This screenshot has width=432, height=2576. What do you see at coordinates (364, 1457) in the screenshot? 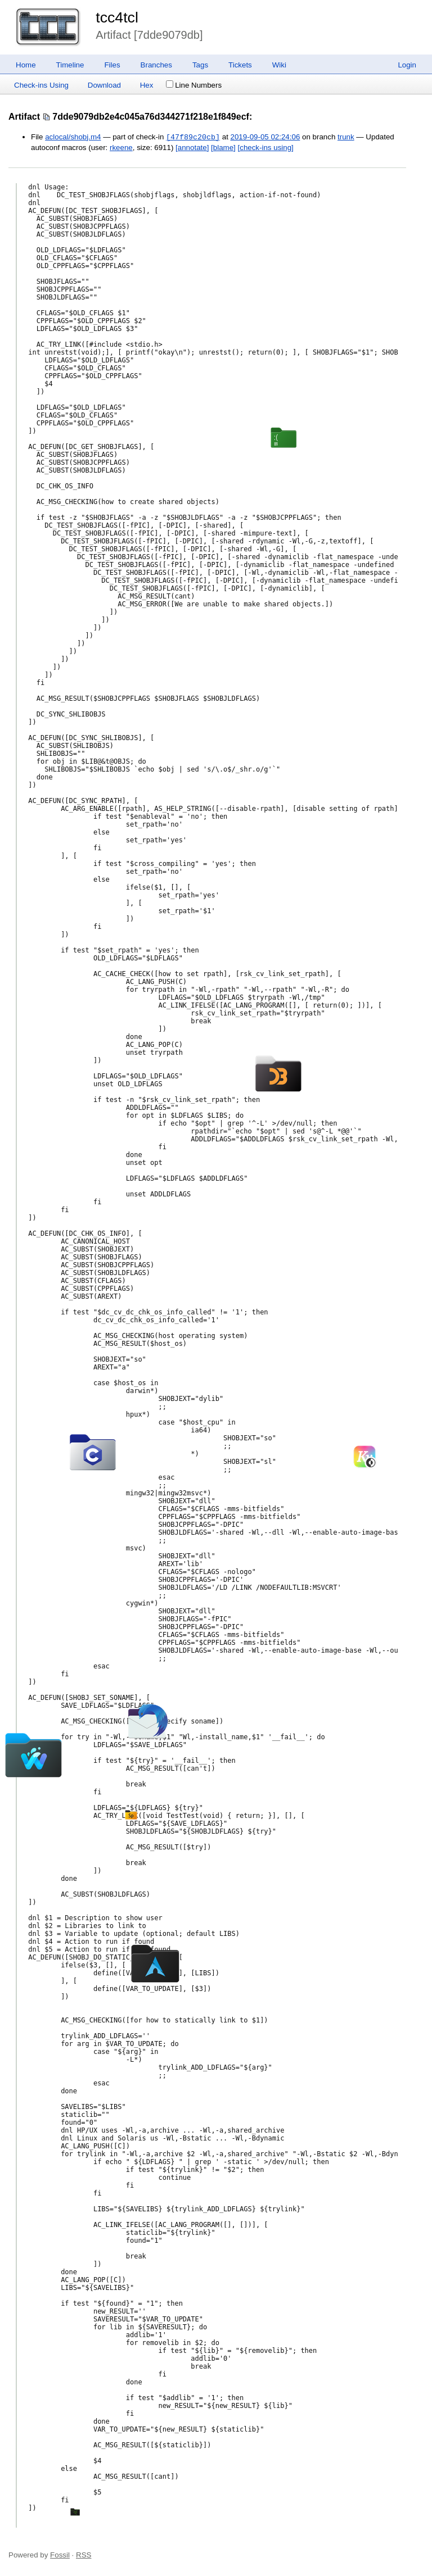
I see `open kvantum theme manager settings` at bounding box center [364, 1457].